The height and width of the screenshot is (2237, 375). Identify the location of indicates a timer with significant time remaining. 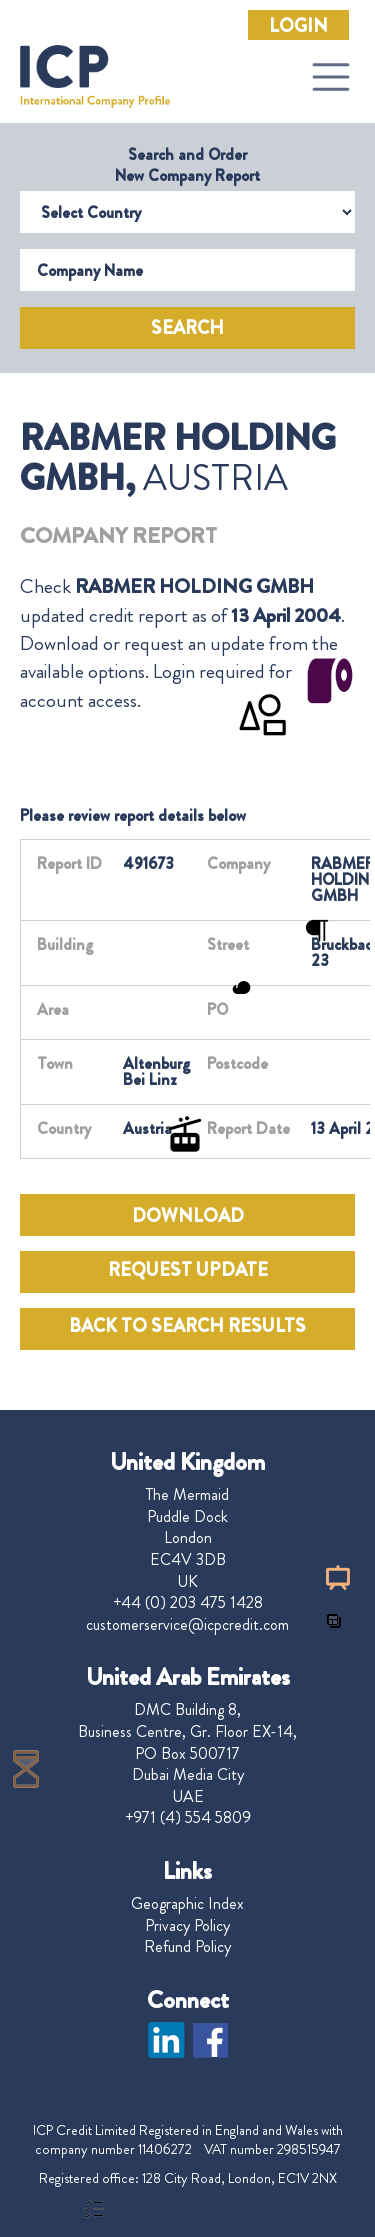
(26, 1769).